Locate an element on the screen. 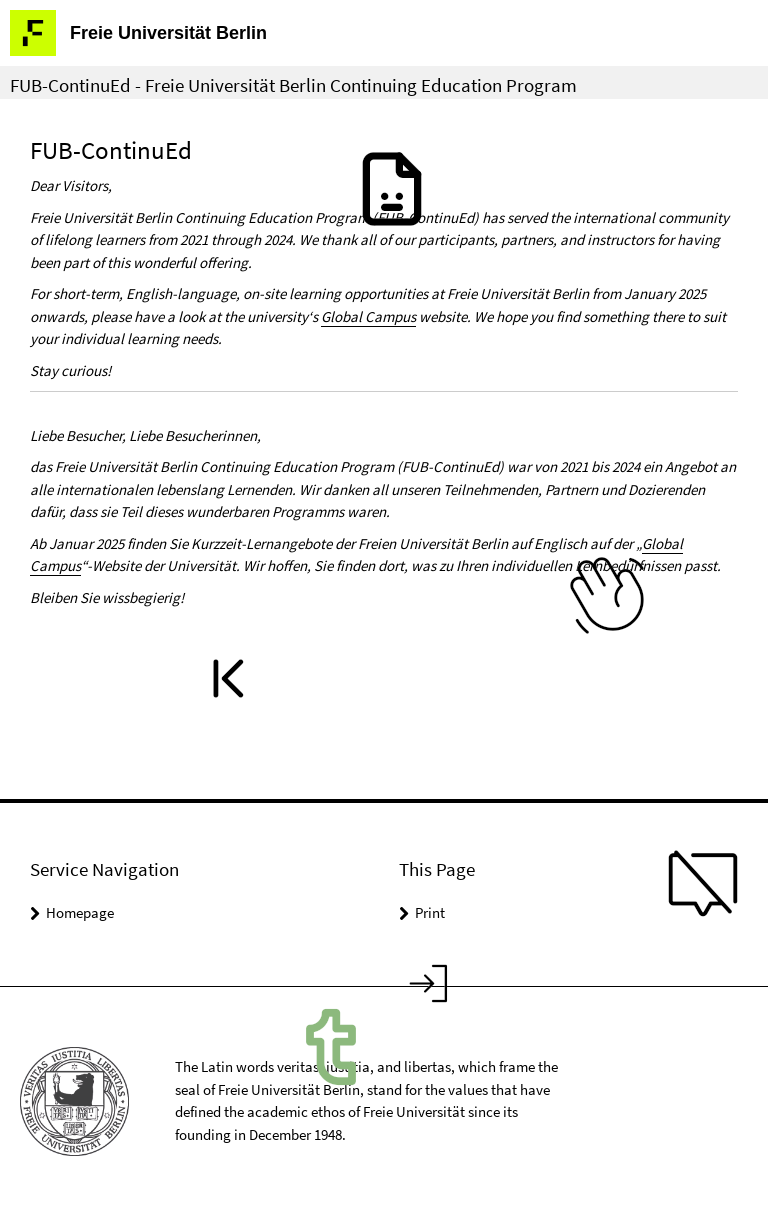  greet or welcome new users is located at coordinates (607, 594).